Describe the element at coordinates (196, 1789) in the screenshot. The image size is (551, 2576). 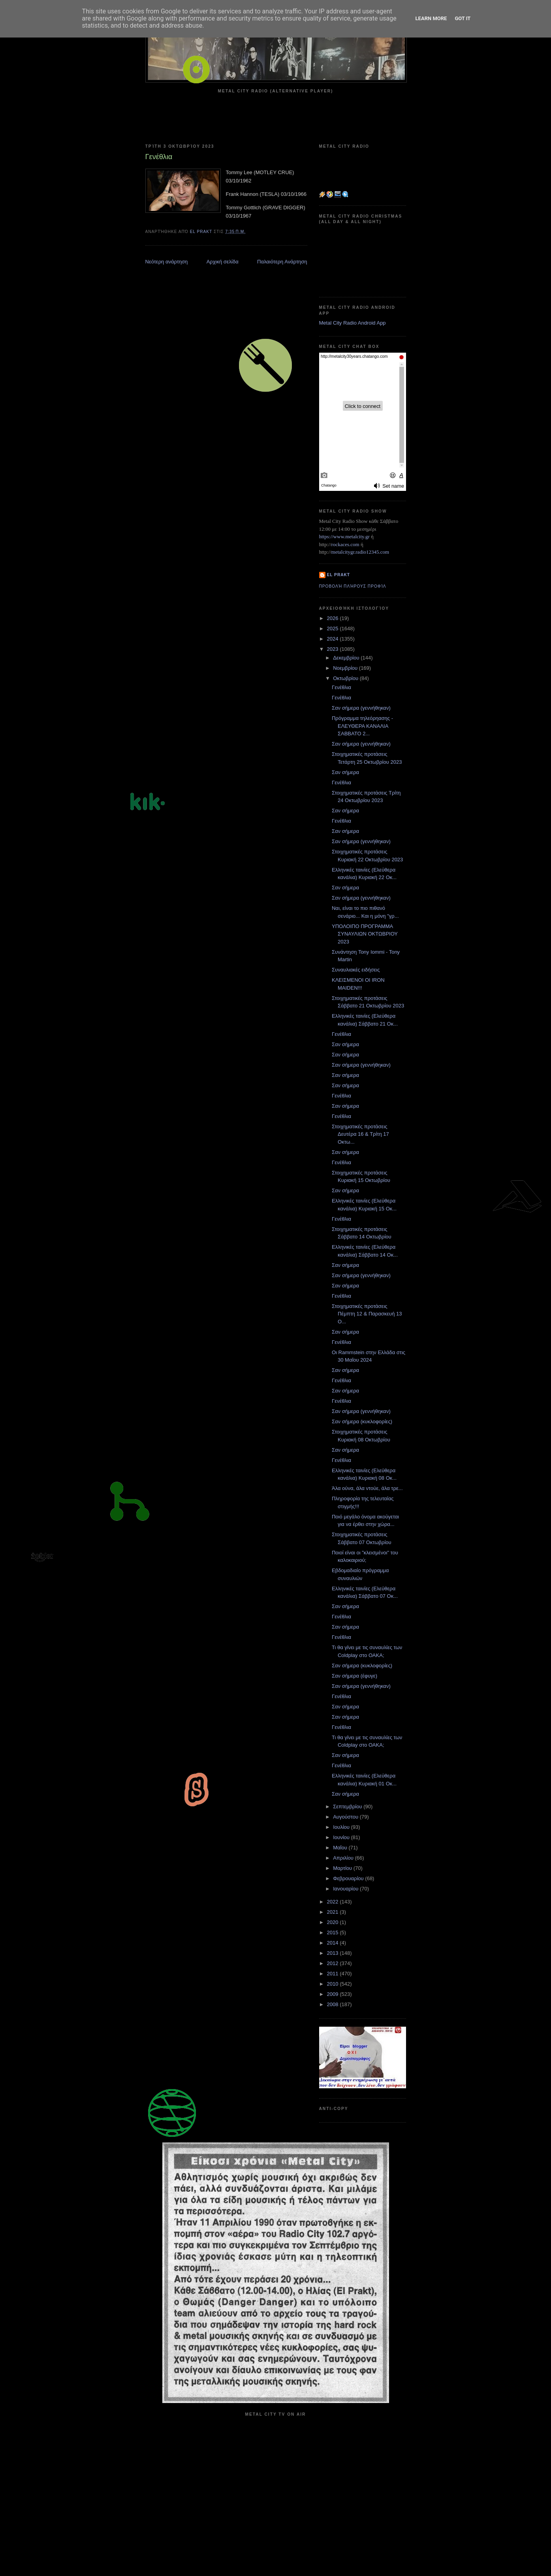
I see `open scratch programming environment` at that location.